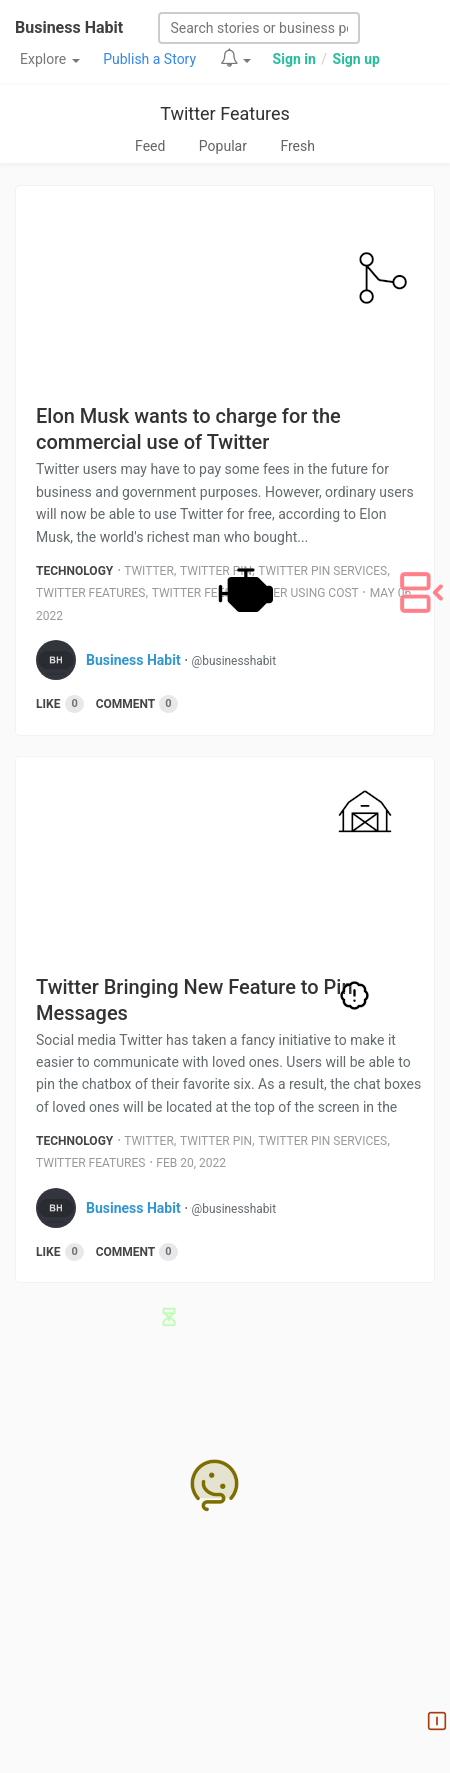  What do you see at coordinates (169, 1317) in the screenshot?
I see `indicates a process is in progress` at bounding box center [169, 1317].